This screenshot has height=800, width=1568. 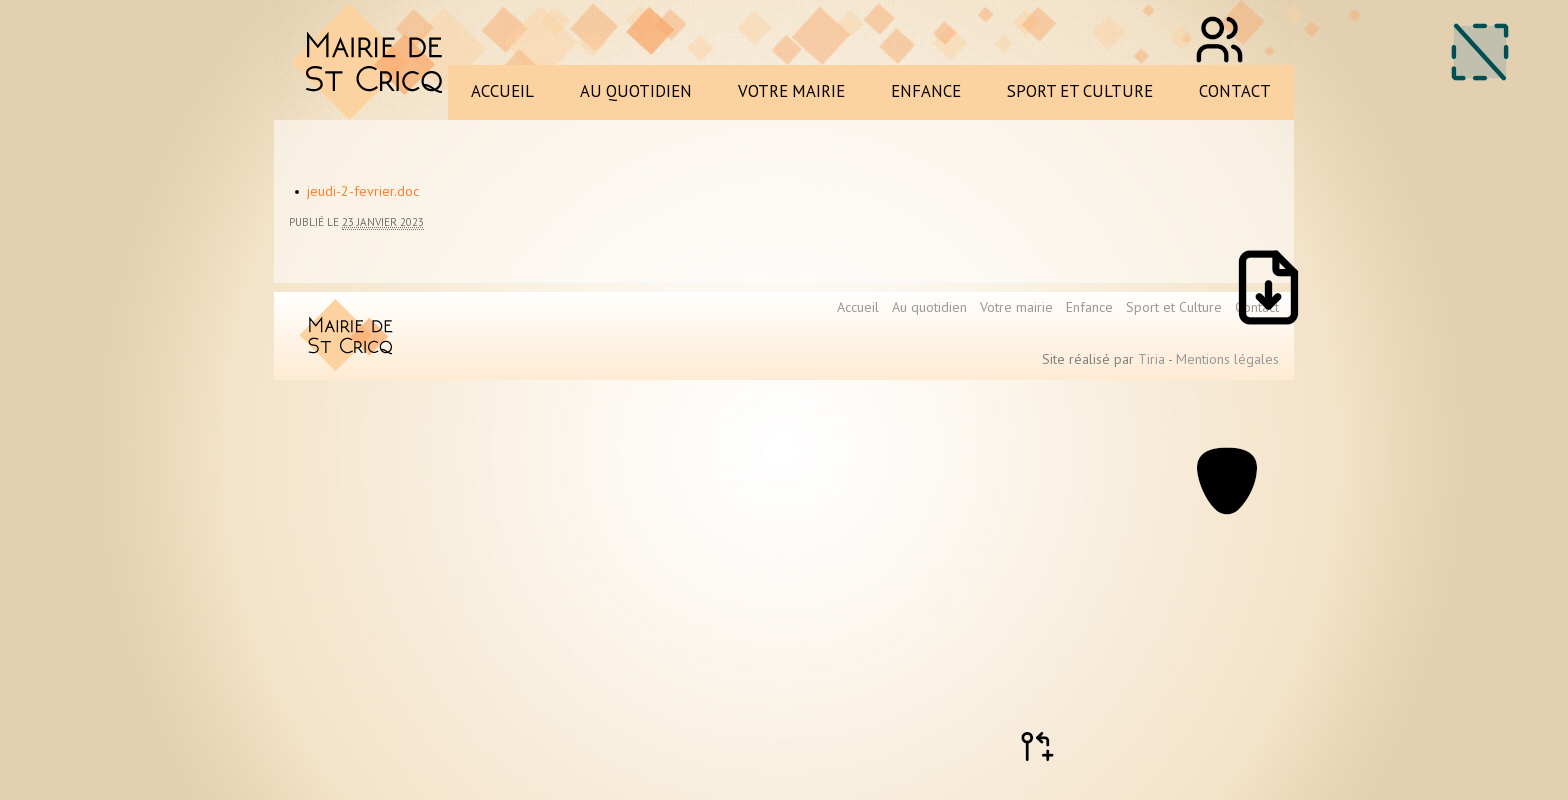 What do you see at coordinates (1480, 52) in the screenshot?
I see `disable or cancel current selection` at bounding box center [1480, 52].